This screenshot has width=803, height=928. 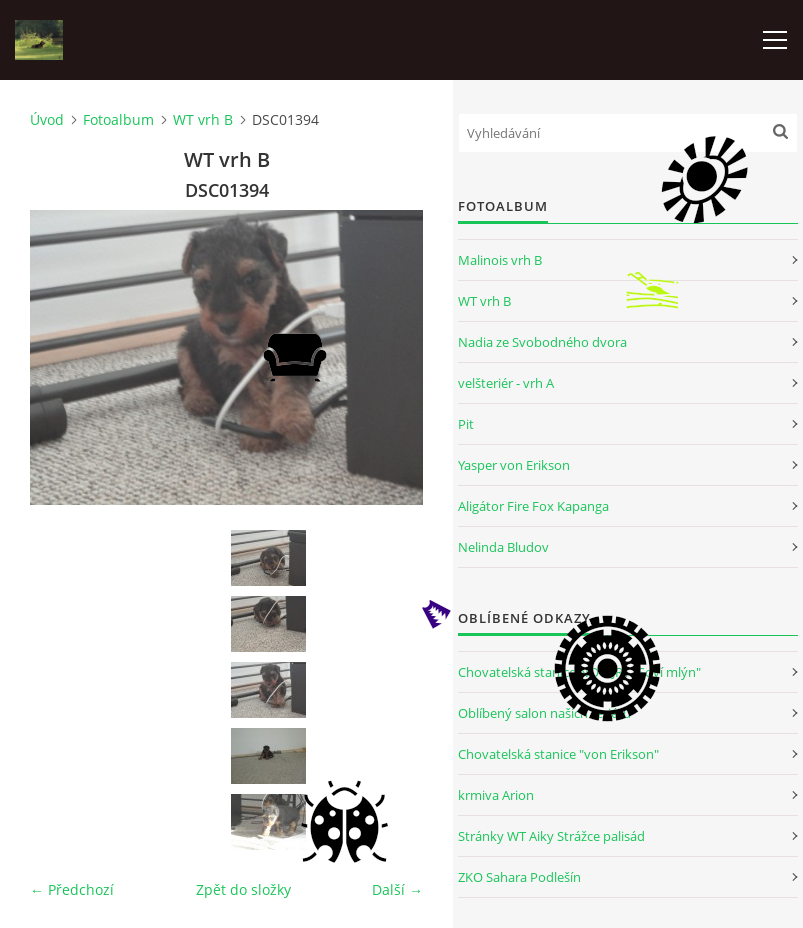 What do you see at coordinates (436, 614) in the screenshot?
I see `attach or clip items together` at bounding box center [436, 614].